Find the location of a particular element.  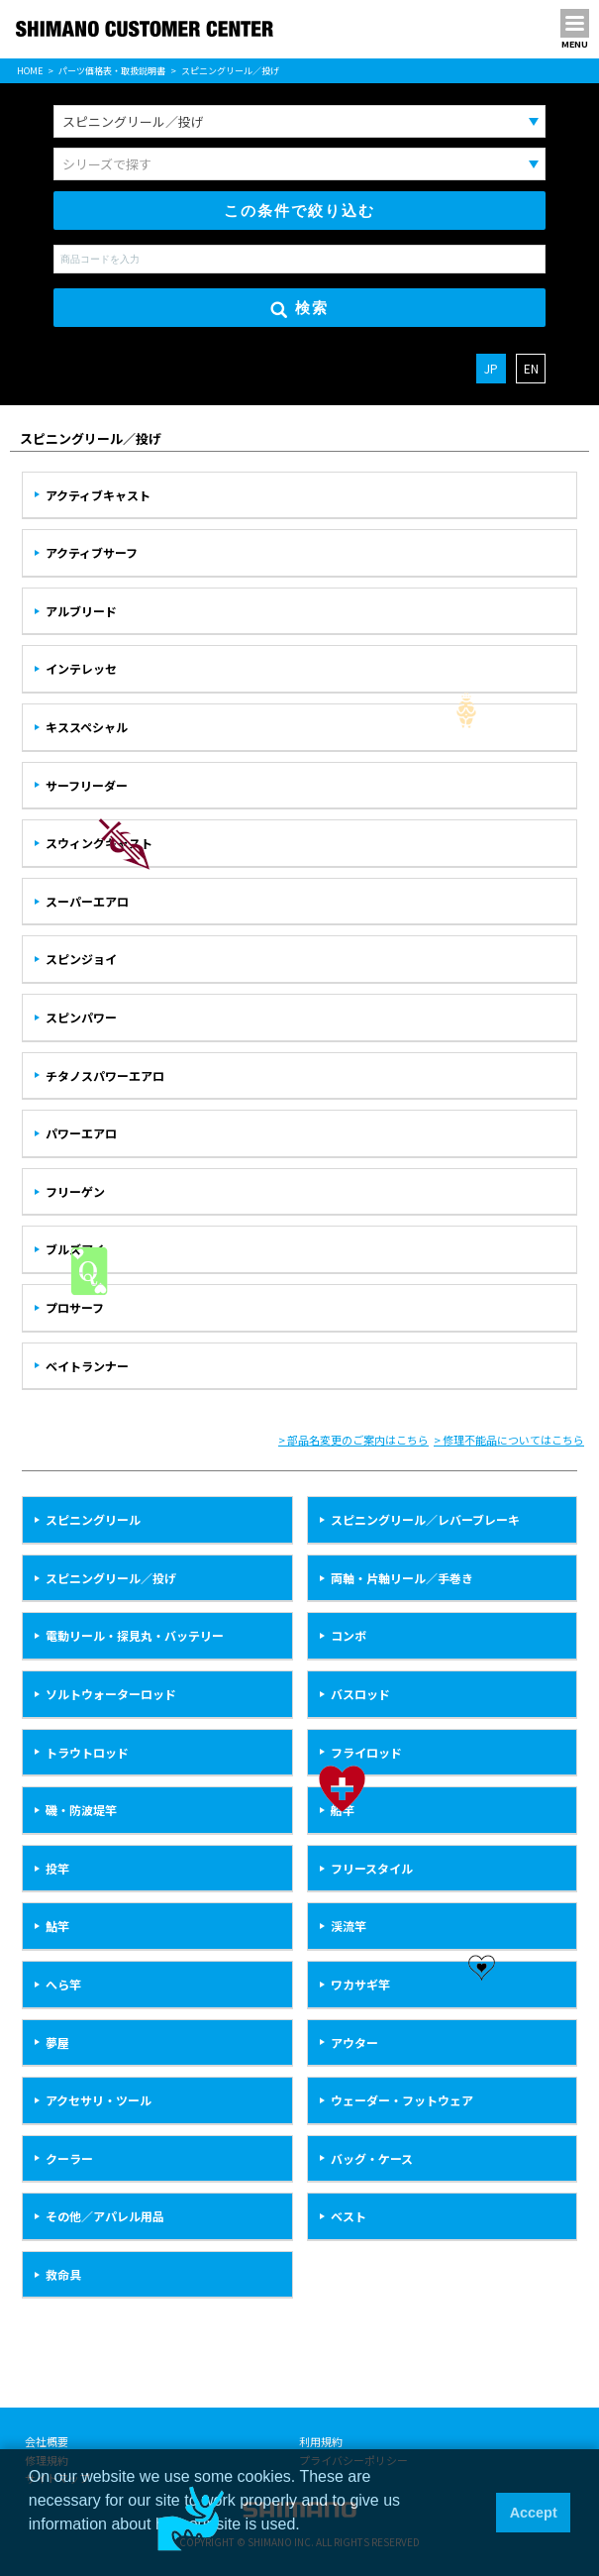

add to favorites is located at coordinates (342, 1788).